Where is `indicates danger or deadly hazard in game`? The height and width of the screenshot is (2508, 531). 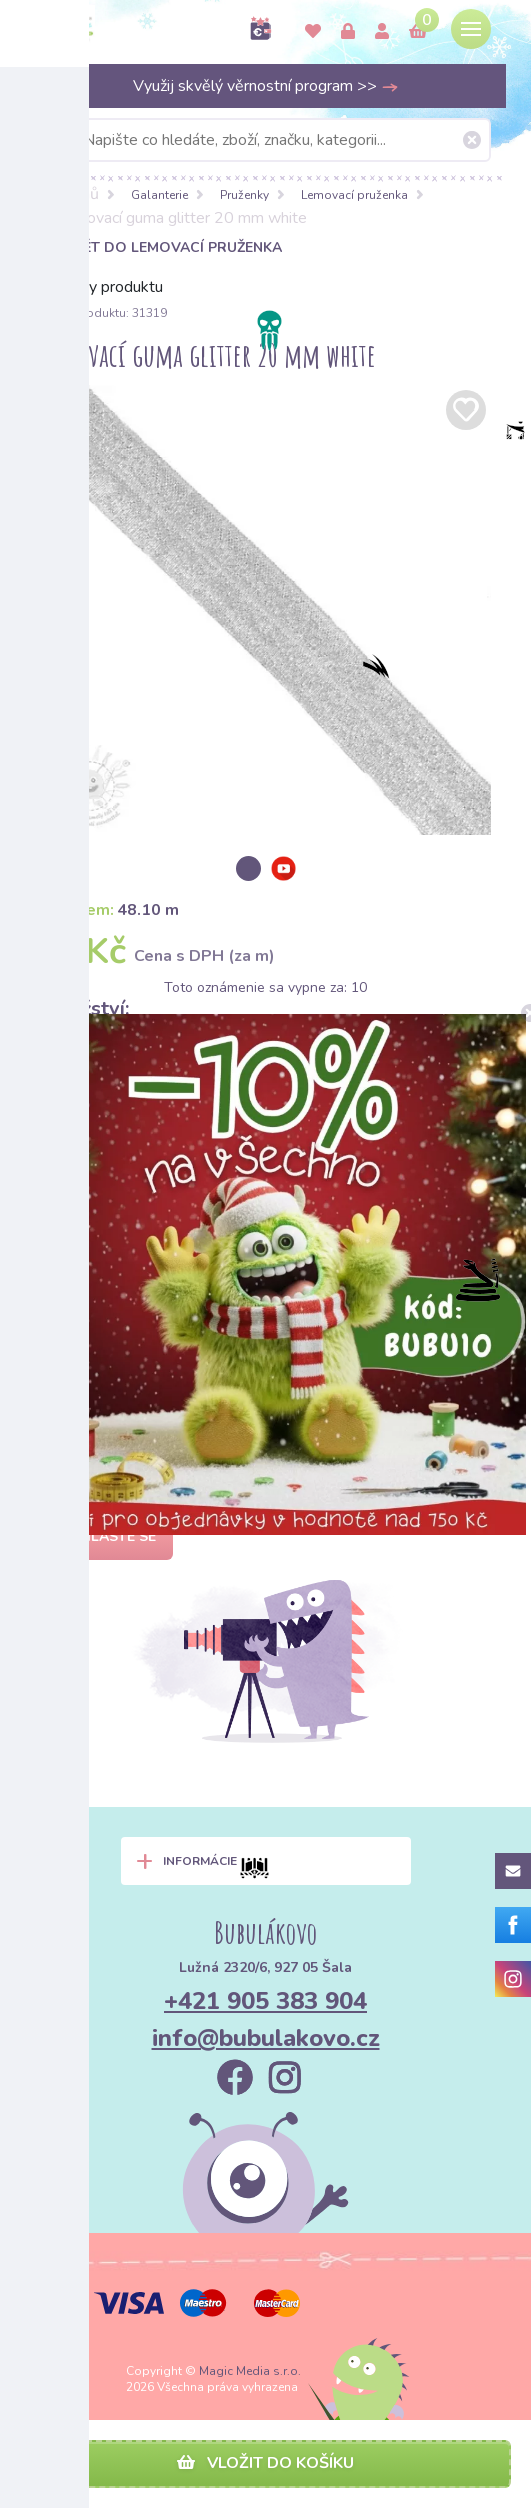 indicates danger or deadly hazard in game is located at coordinates (269, 330).